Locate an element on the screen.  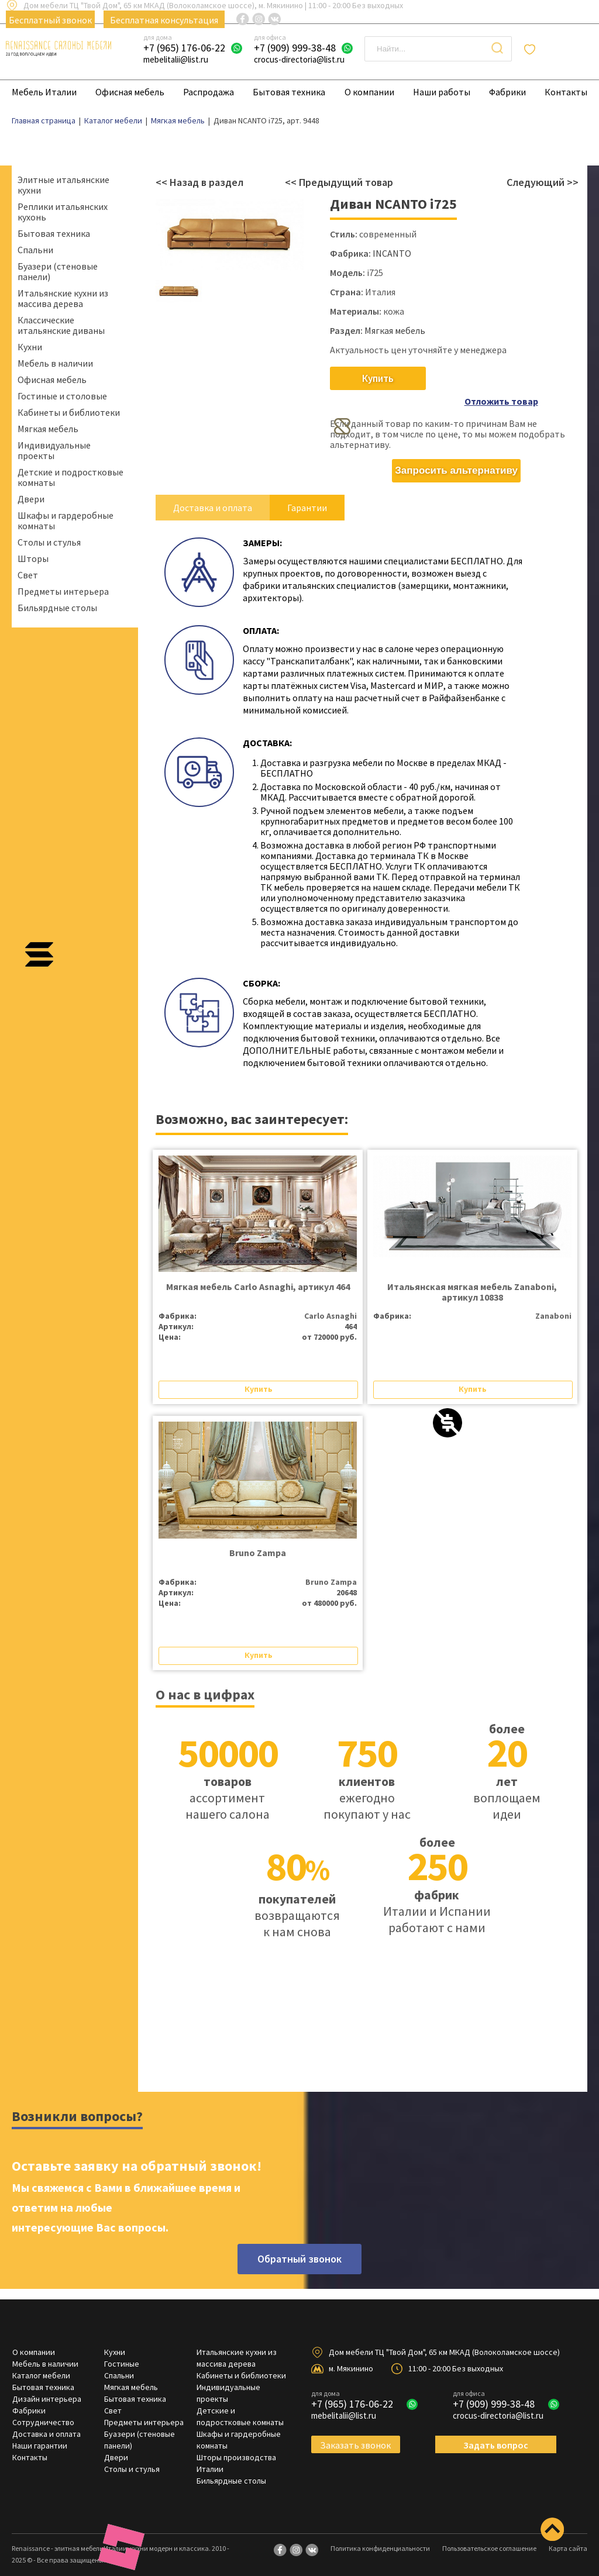
open the Shortcut project management app is located at coordinates (342, 426).